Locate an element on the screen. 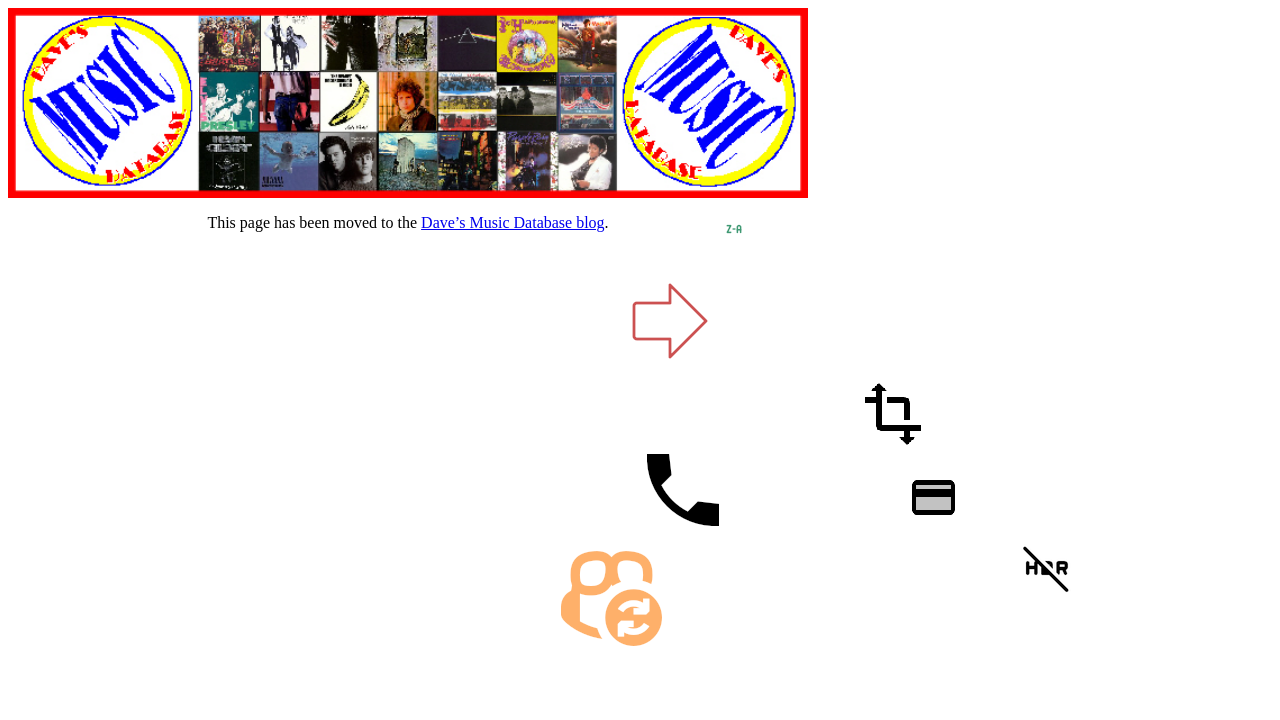  go forward or proceed to the next step is located at coordinates (667, 321).